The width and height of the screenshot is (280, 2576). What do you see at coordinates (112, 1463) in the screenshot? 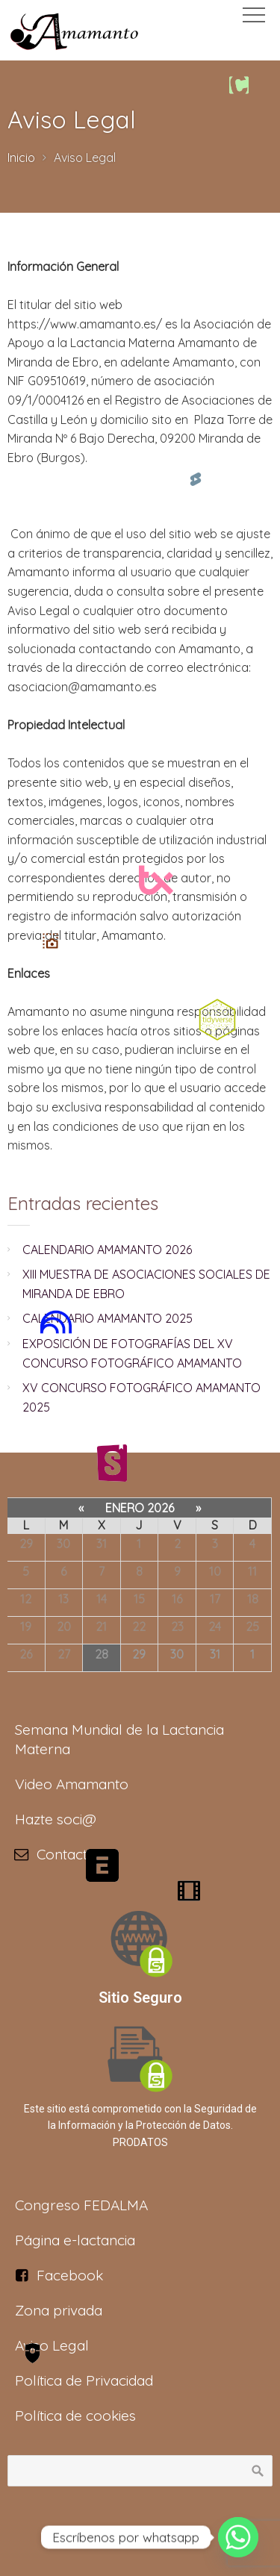
I see `open Storybook component library` at bounding box center [112, 1463].